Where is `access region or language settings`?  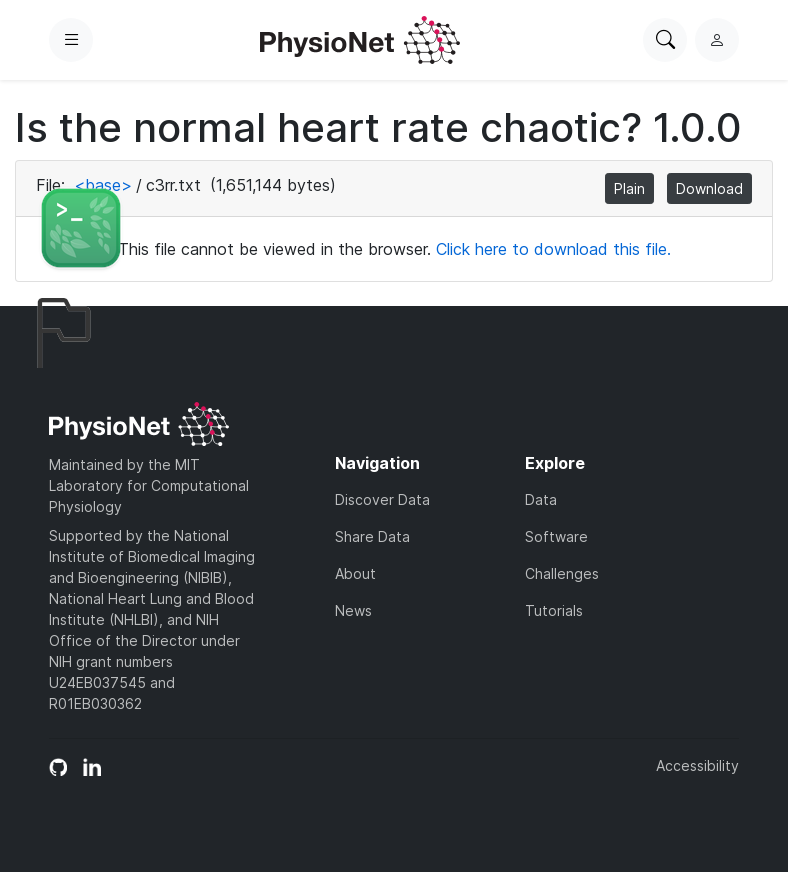
access region or language settings is located at coordinates (64, 333).